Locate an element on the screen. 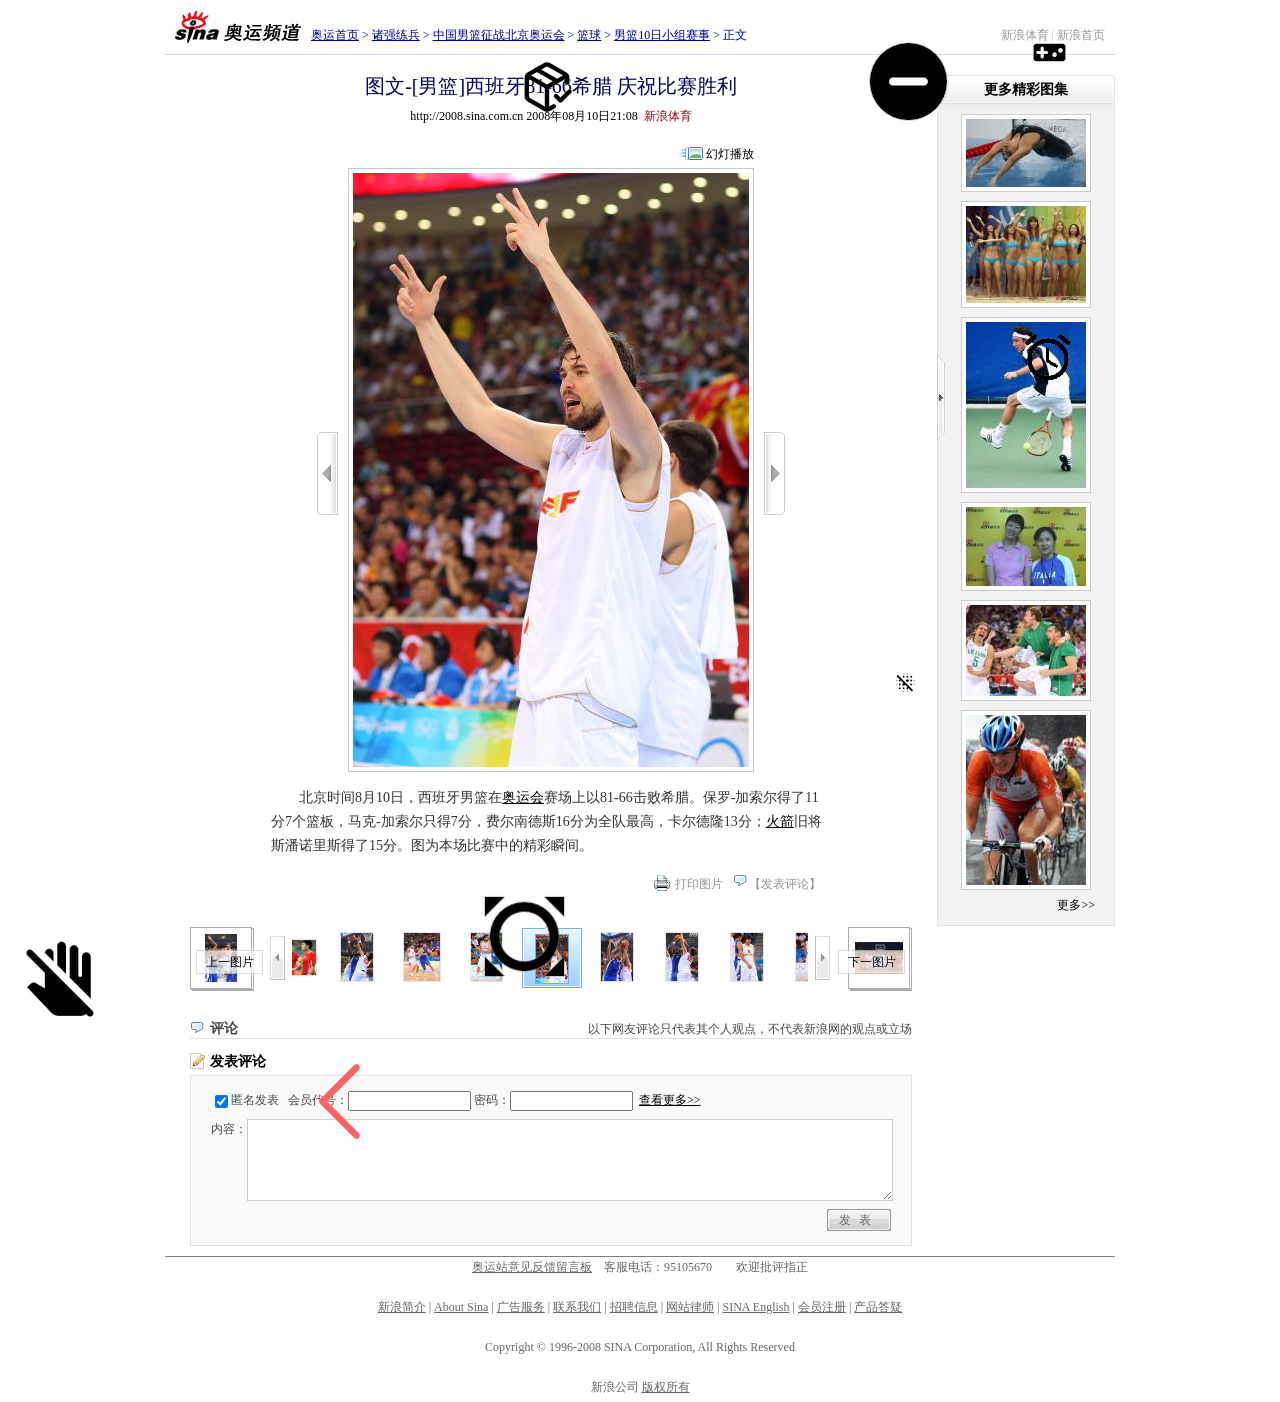 The width and height of the screenshot is (1280, 1402). order delivered successfully is located at coordinates (547, 87).